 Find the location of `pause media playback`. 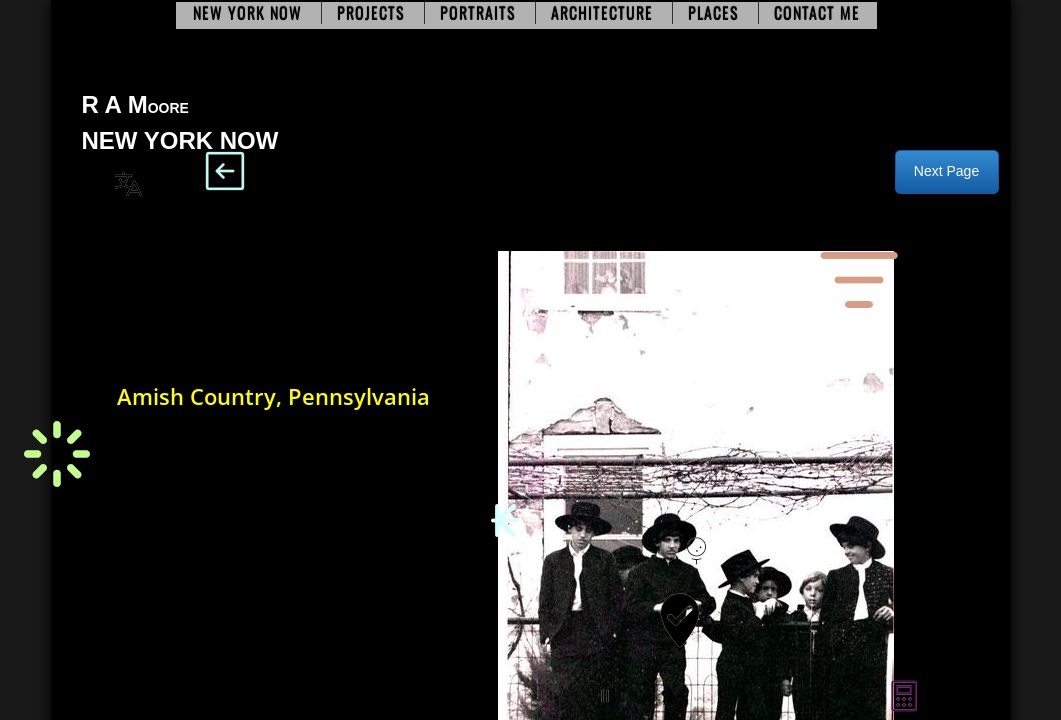

pause media playback is located at coordinates (605, 696).